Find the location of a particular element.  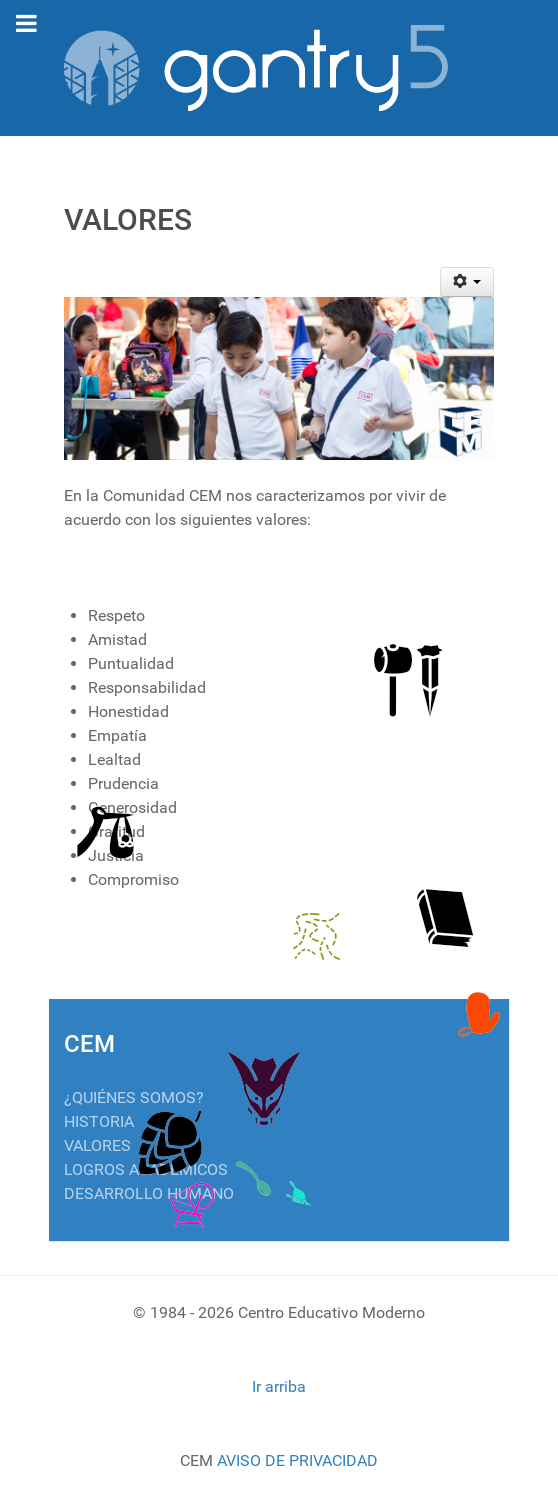

select reptile or dragon character class is located at coordinates (264, 1088).